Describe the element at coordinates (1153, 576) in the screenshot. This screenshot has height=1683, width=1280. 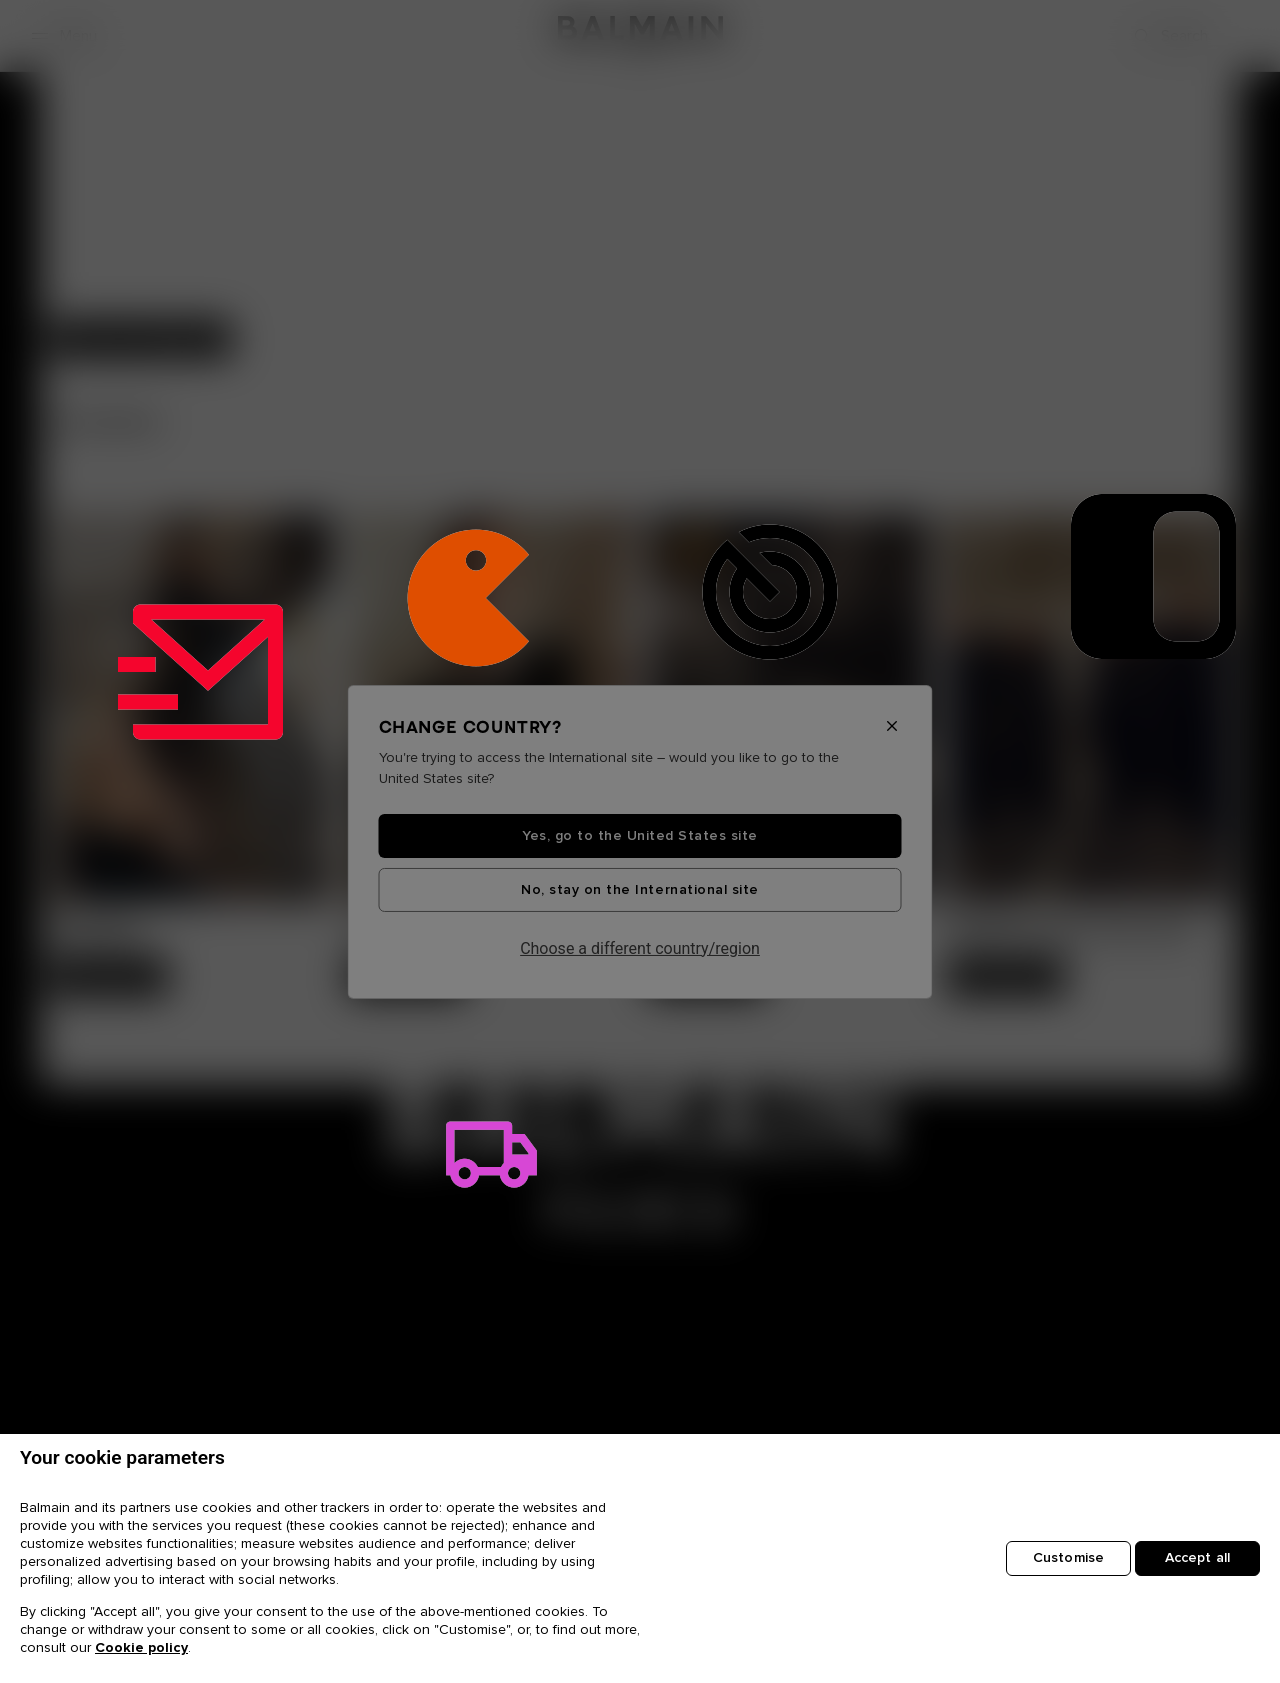
I see `open Fig terminal autocomplete app` at that location.